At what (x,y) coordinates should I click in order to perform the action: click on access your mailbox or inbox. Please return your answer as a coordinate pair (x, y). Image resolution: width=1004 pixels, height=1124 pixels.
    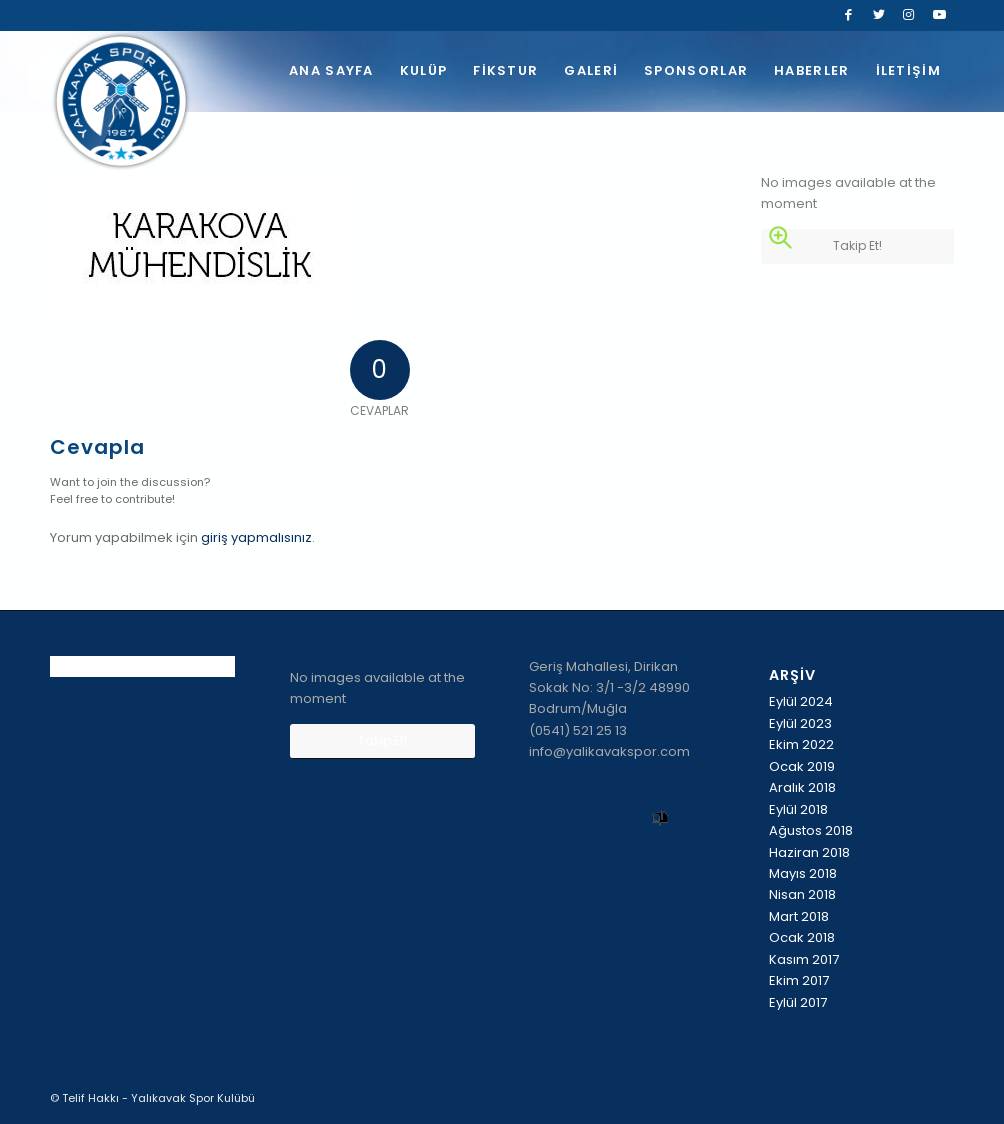
    Looking at the image, I should click on (660, 818).